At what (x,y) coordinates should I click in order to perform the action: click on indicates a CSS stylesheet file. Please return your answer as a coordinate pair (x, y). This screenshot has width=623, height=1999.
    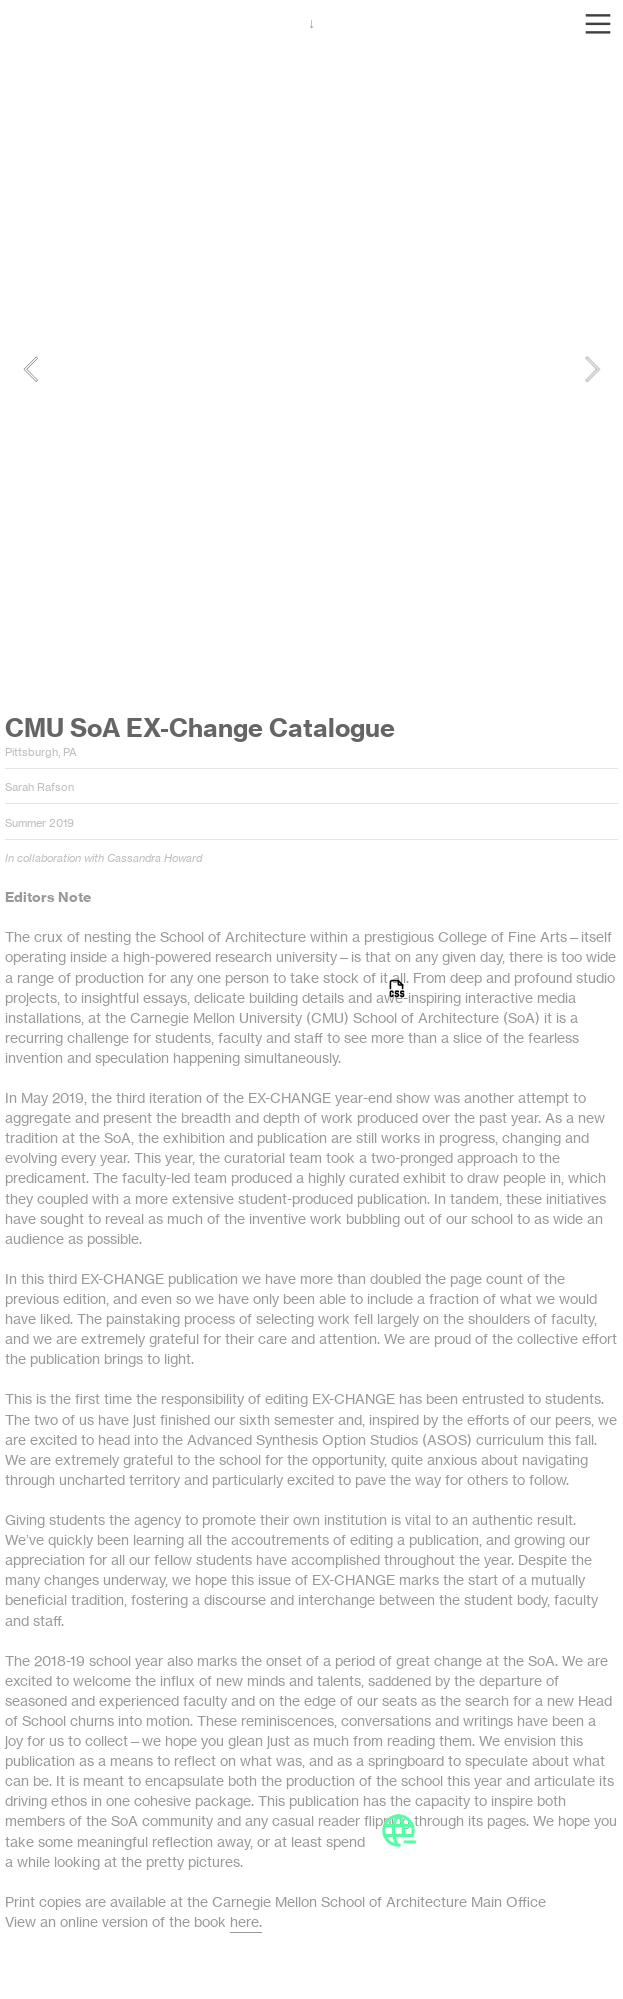
    Looking at the image, I should click on (396, 988).